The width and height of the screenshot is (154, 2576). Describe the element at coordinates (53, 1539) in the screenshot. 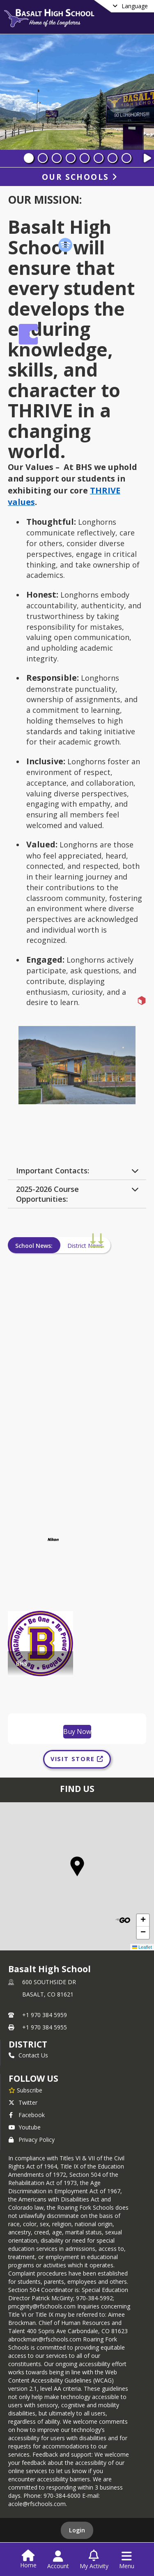

I see `Nikon brand logo` at that location.